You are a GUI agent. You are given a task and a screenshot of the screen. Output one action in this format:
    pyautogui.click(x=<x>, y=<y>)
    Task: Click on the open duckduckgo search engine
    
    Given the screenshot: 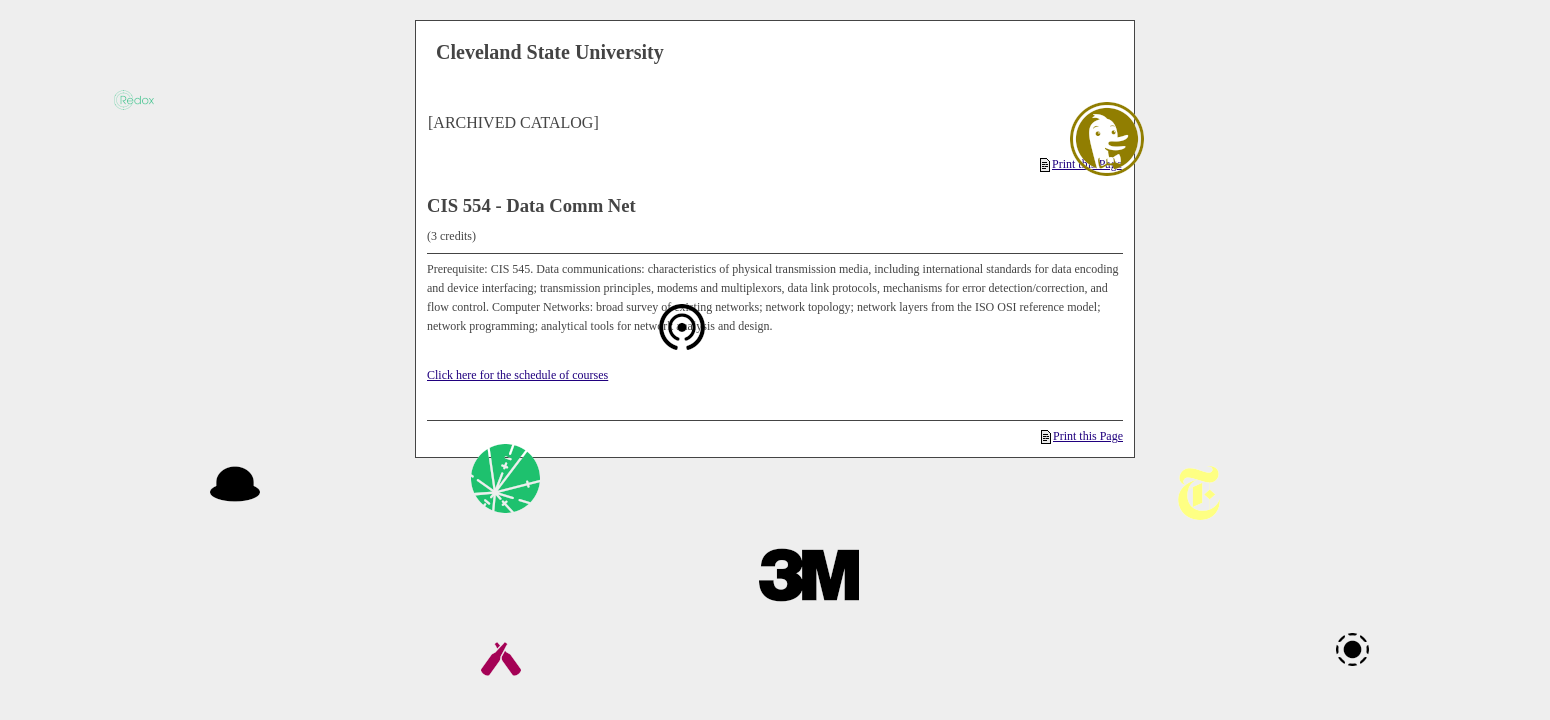 What is the action you would take?
    pyautogui.click(x=1107, y=139)
    